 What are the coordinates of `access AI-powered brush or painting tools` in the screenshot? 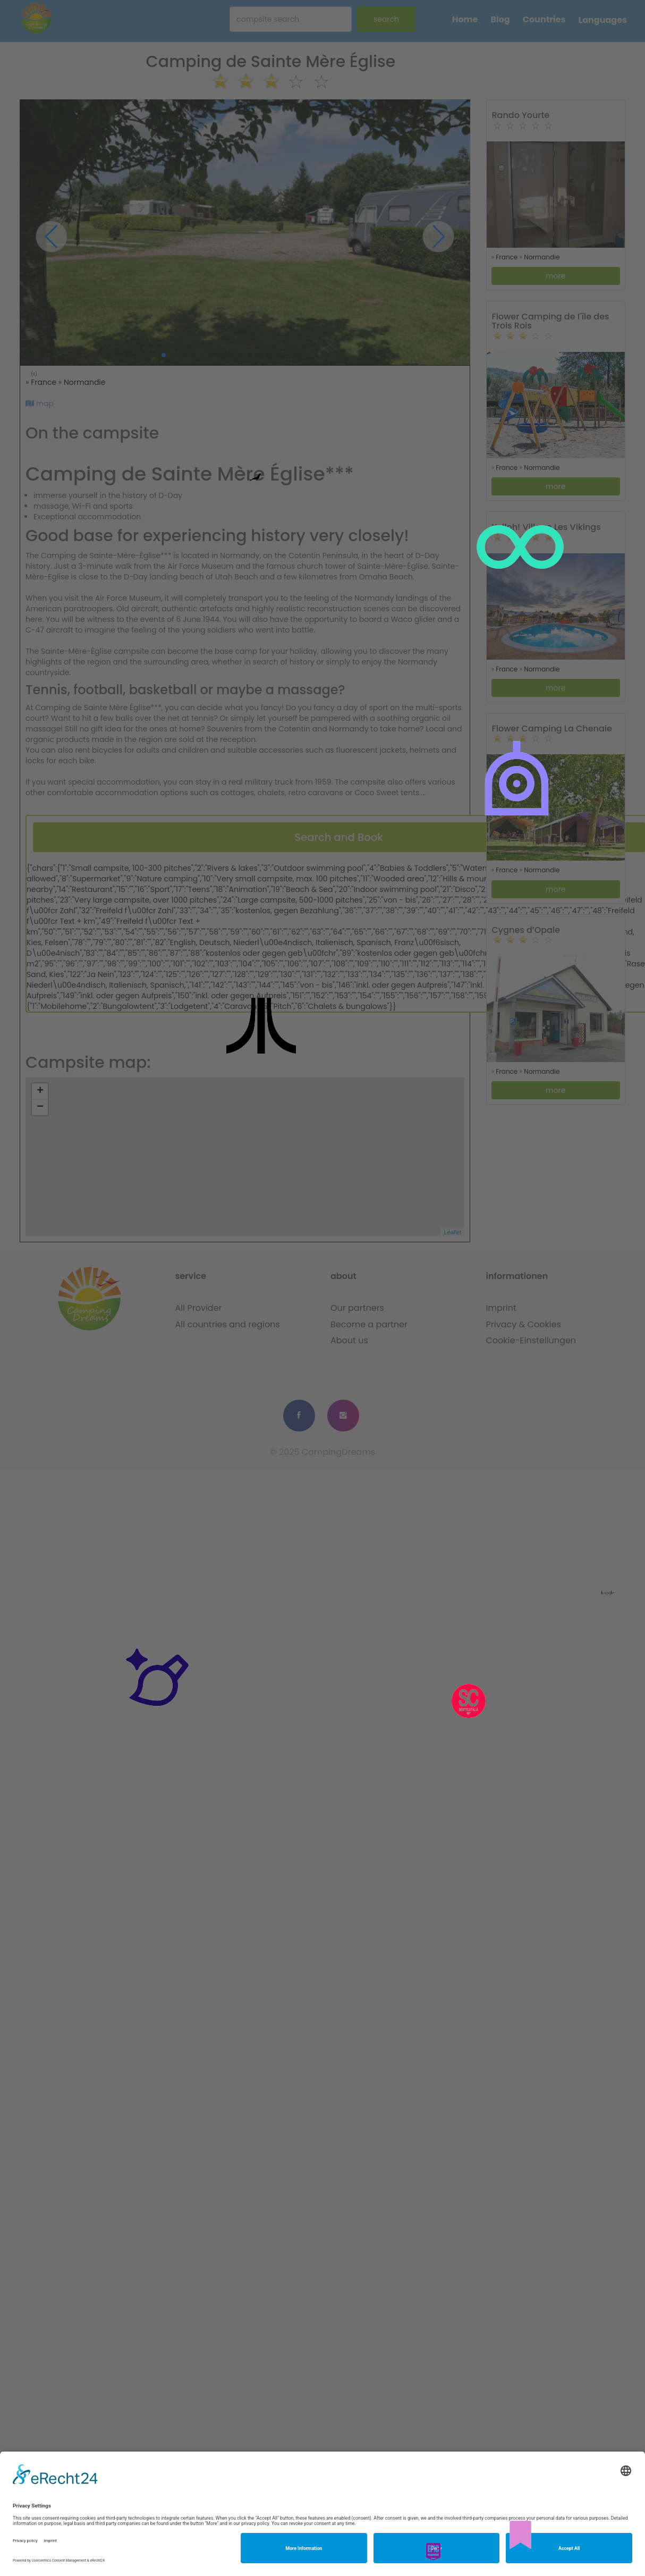 It's located at (159, 1681).